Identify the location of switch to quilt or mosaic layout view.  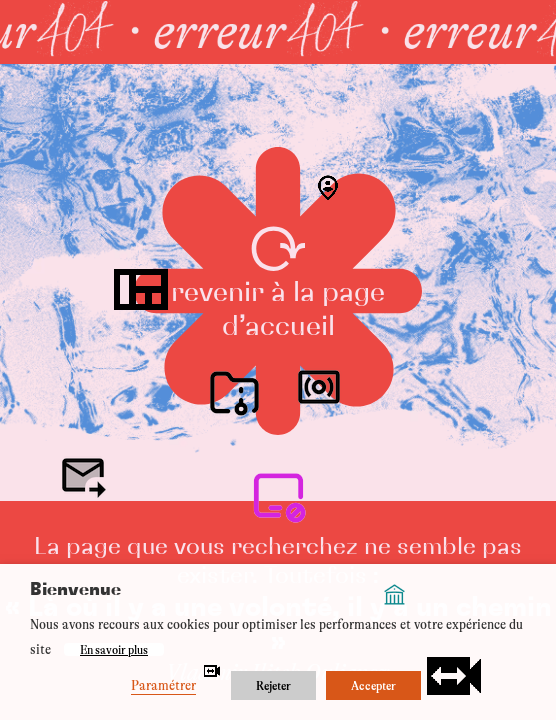
(139, 291).